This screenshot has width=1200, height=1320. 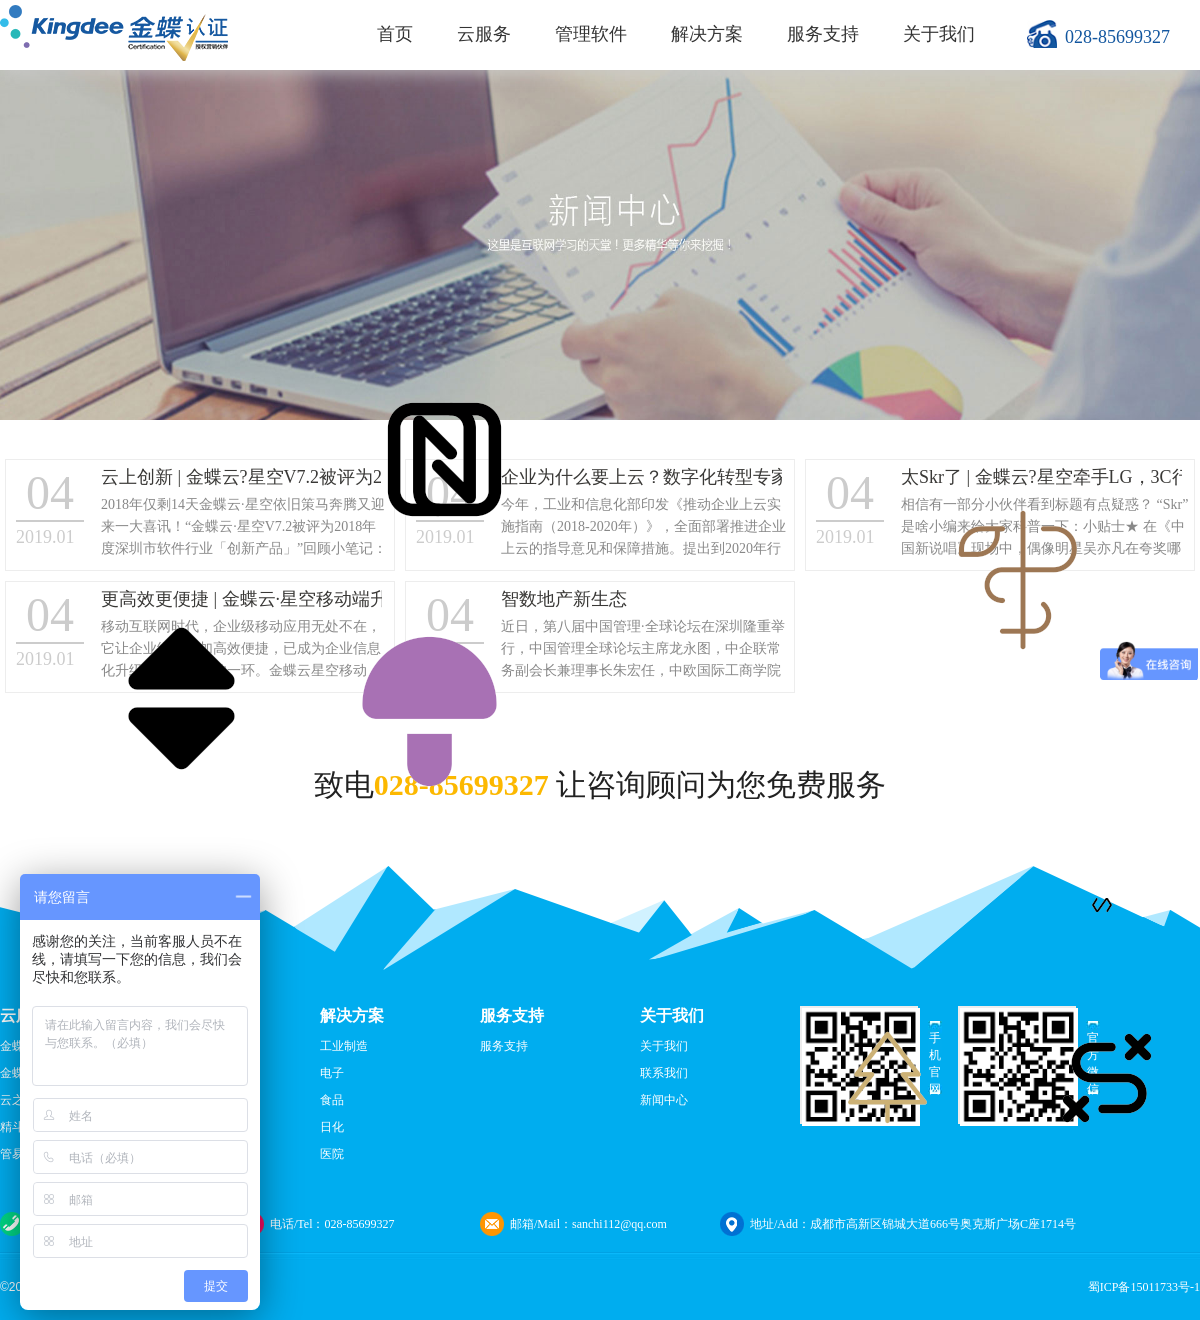 What do you see at coordinates (181, 698) in the screenshot?
I see `sort items in no particular order` at bounding box center [181, 698].